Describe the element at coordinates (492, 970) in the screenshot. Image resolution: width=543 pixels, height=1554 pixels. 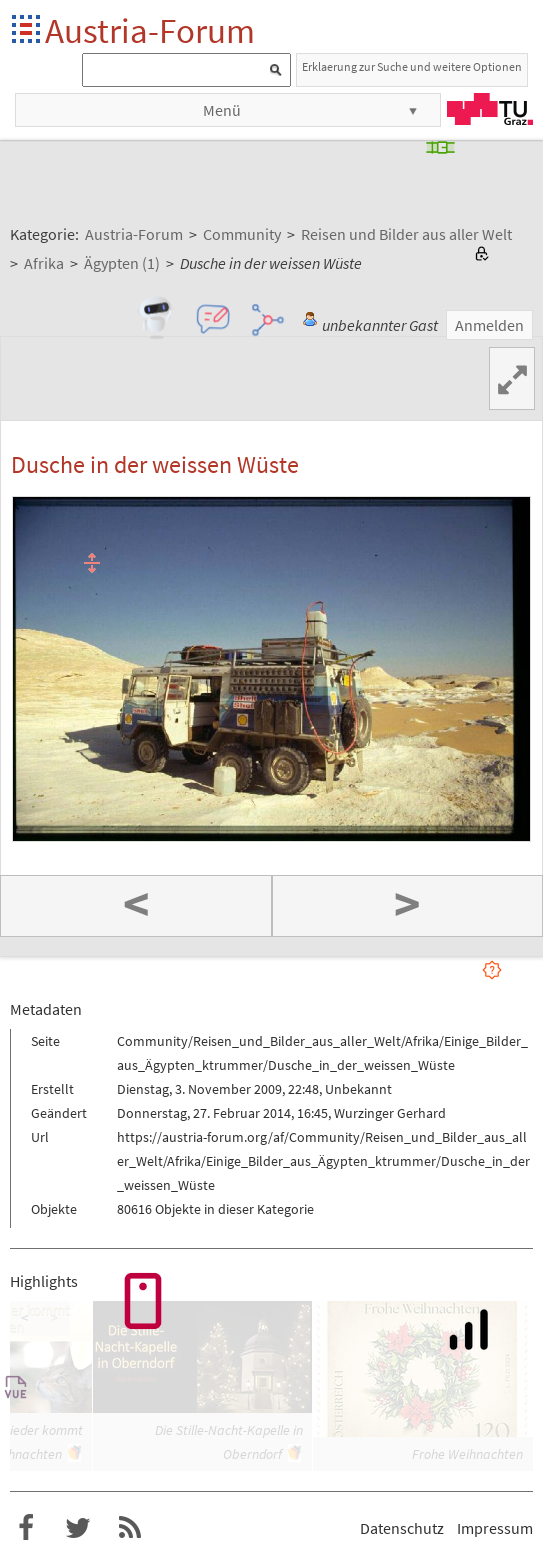
I see `indicates unverified or unknown status` at that location.